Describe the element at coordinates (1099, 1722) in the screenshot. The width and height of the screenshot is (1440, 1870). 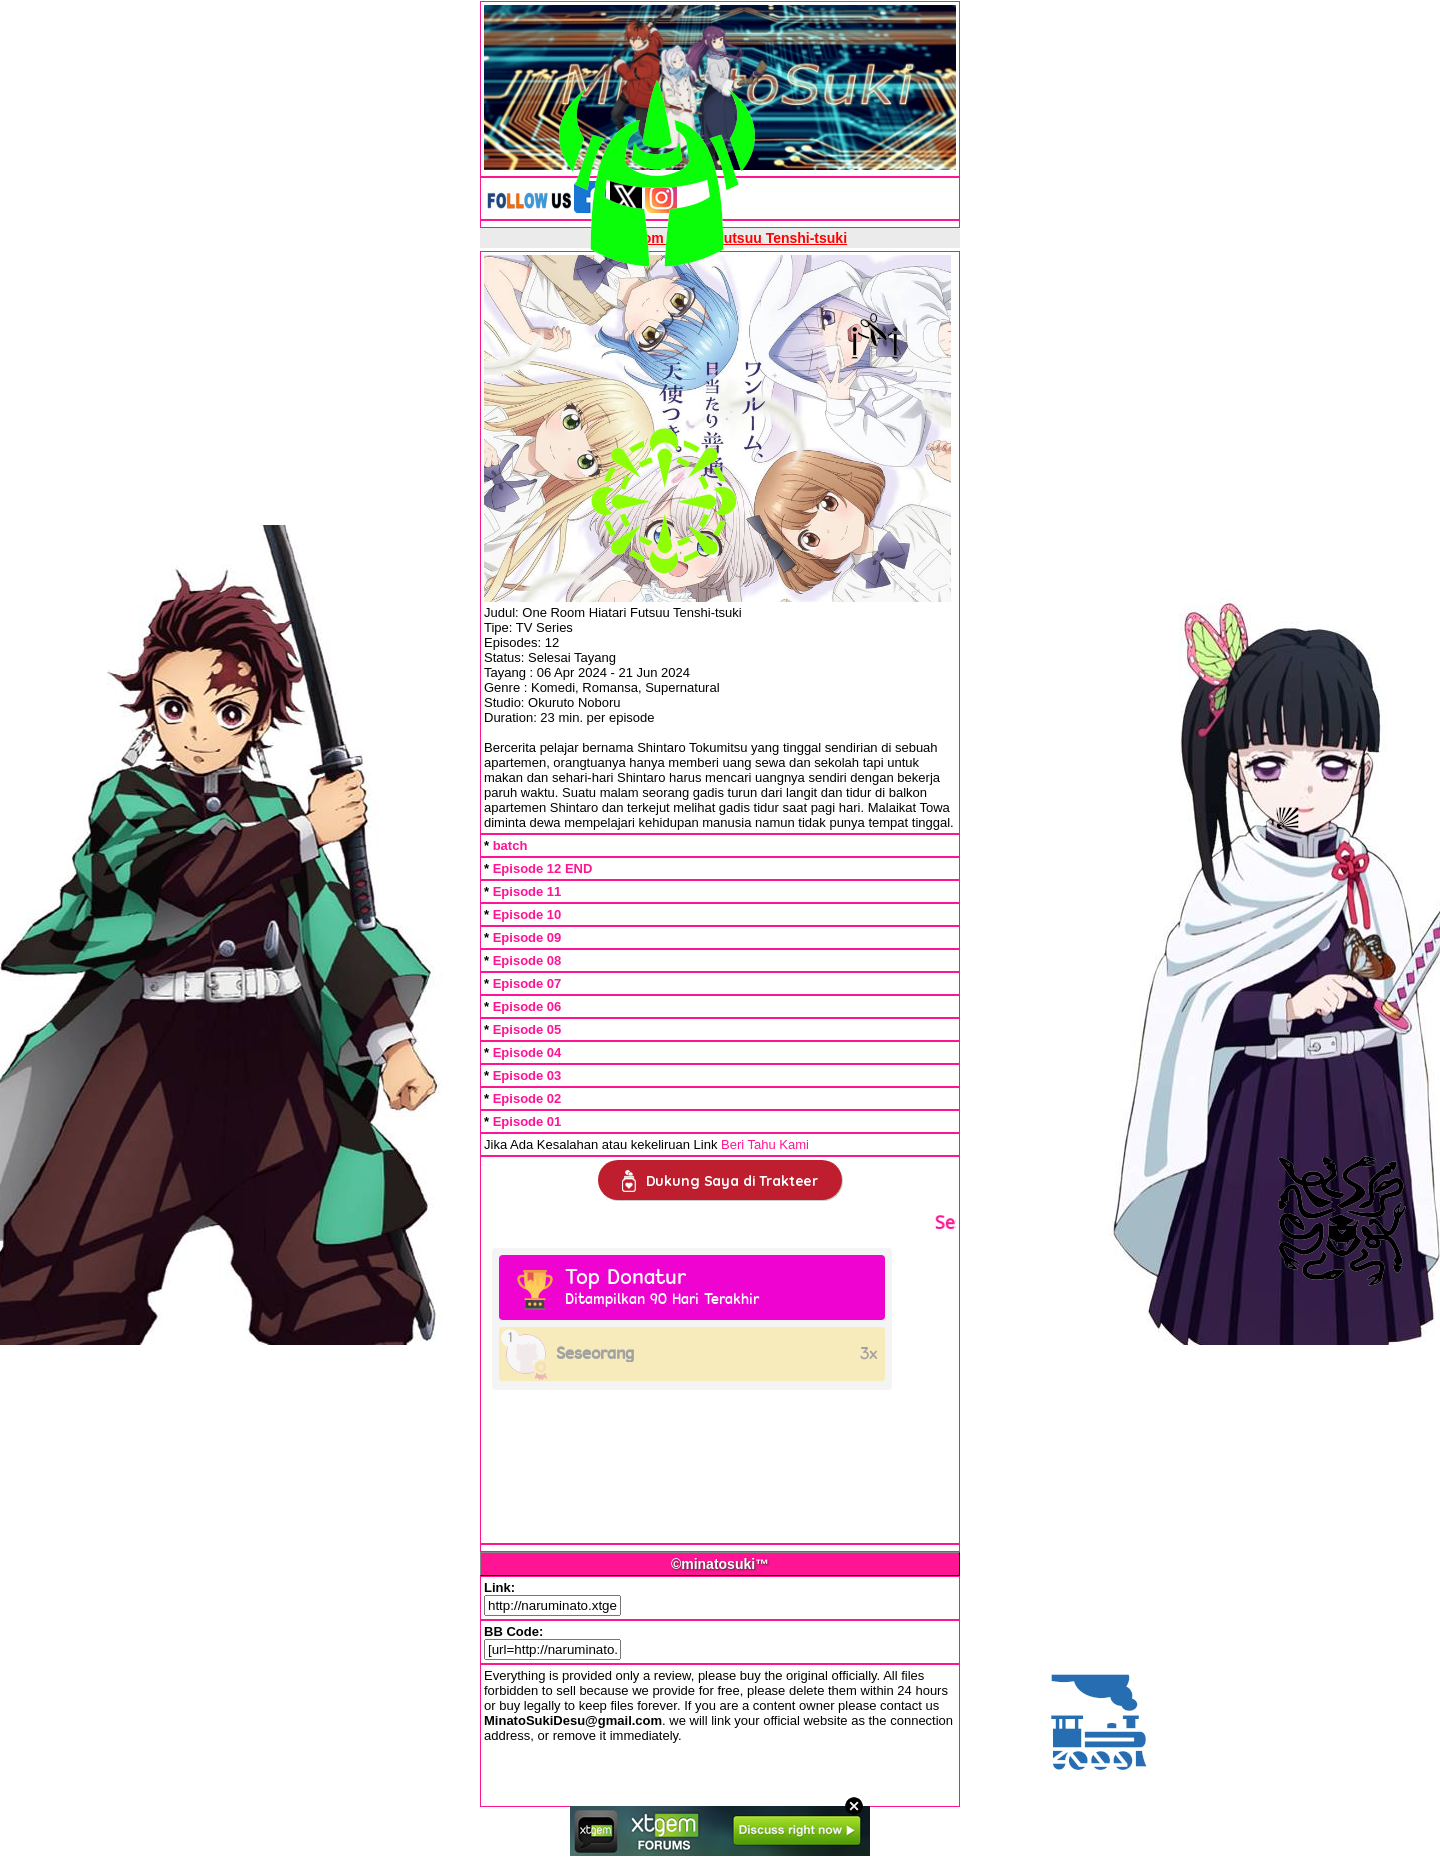
I see `access train or railway games` at that location.